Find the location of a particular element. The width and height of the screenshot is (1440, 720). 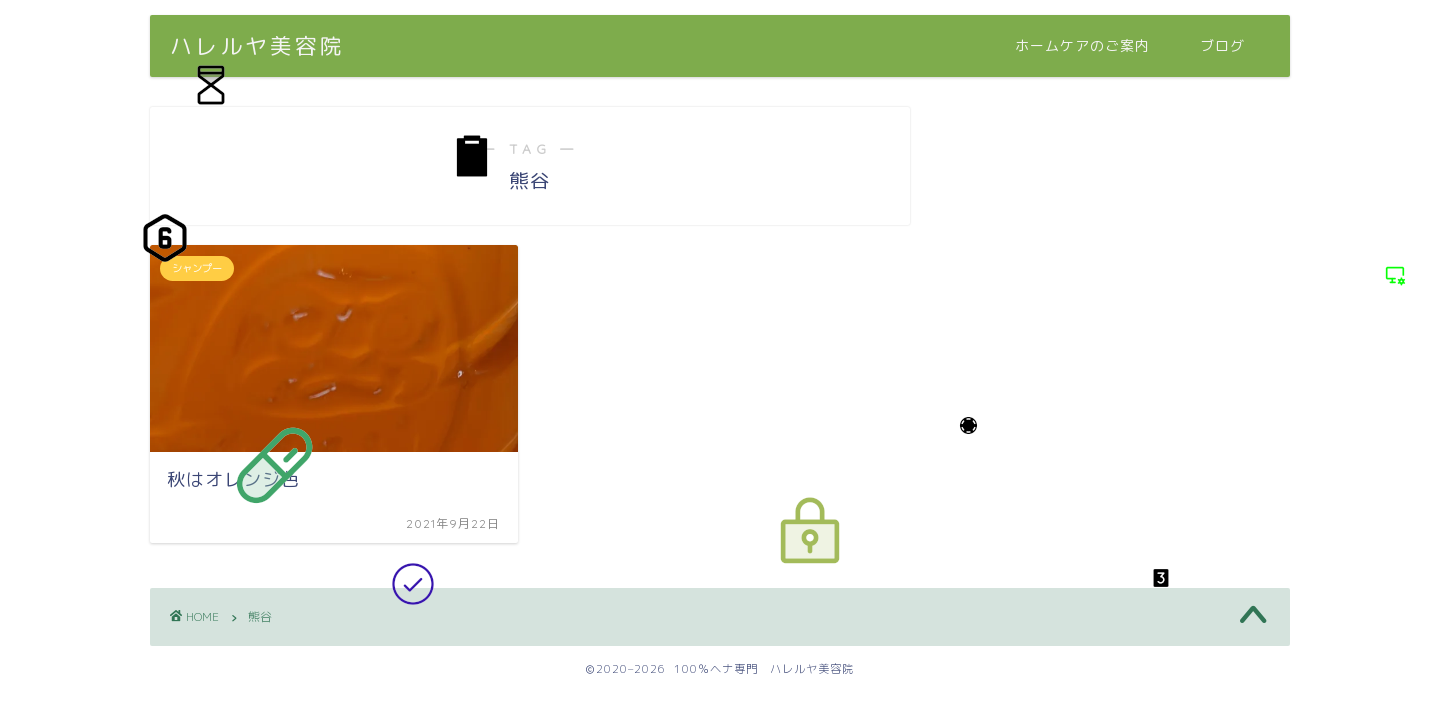

indicates step 6 in a multi-step process is located at coordinates (165, 238).